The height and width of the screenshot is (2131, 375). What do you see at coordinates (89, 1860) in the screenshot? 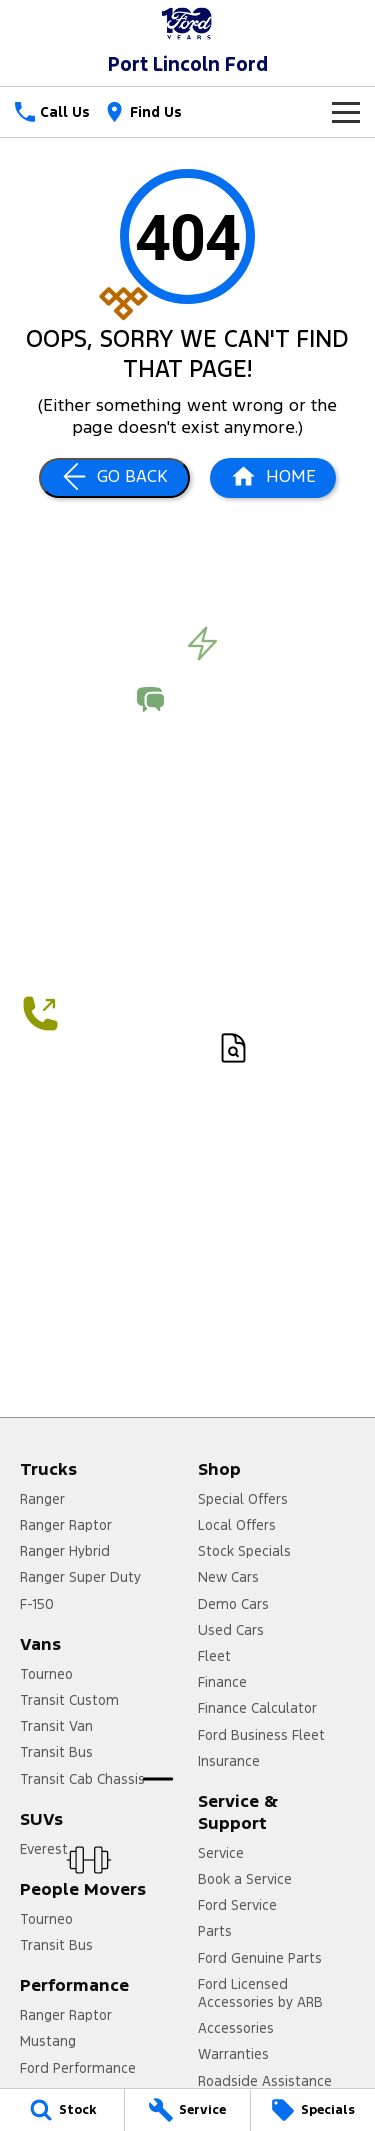
I see `access workout or fitness features` at bounding box center [89, 1860].